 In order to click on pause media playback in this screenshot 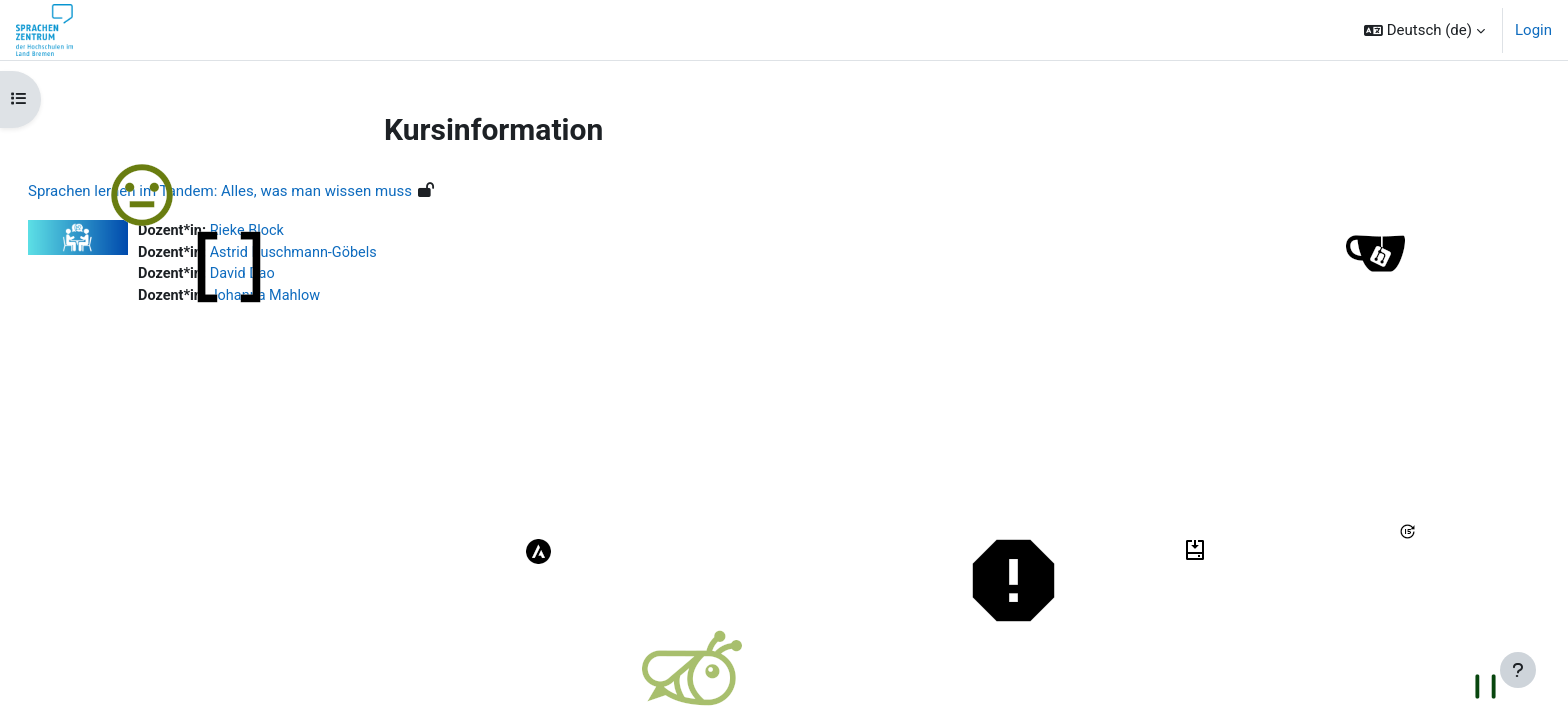, I will do `click(1485, 686)`.